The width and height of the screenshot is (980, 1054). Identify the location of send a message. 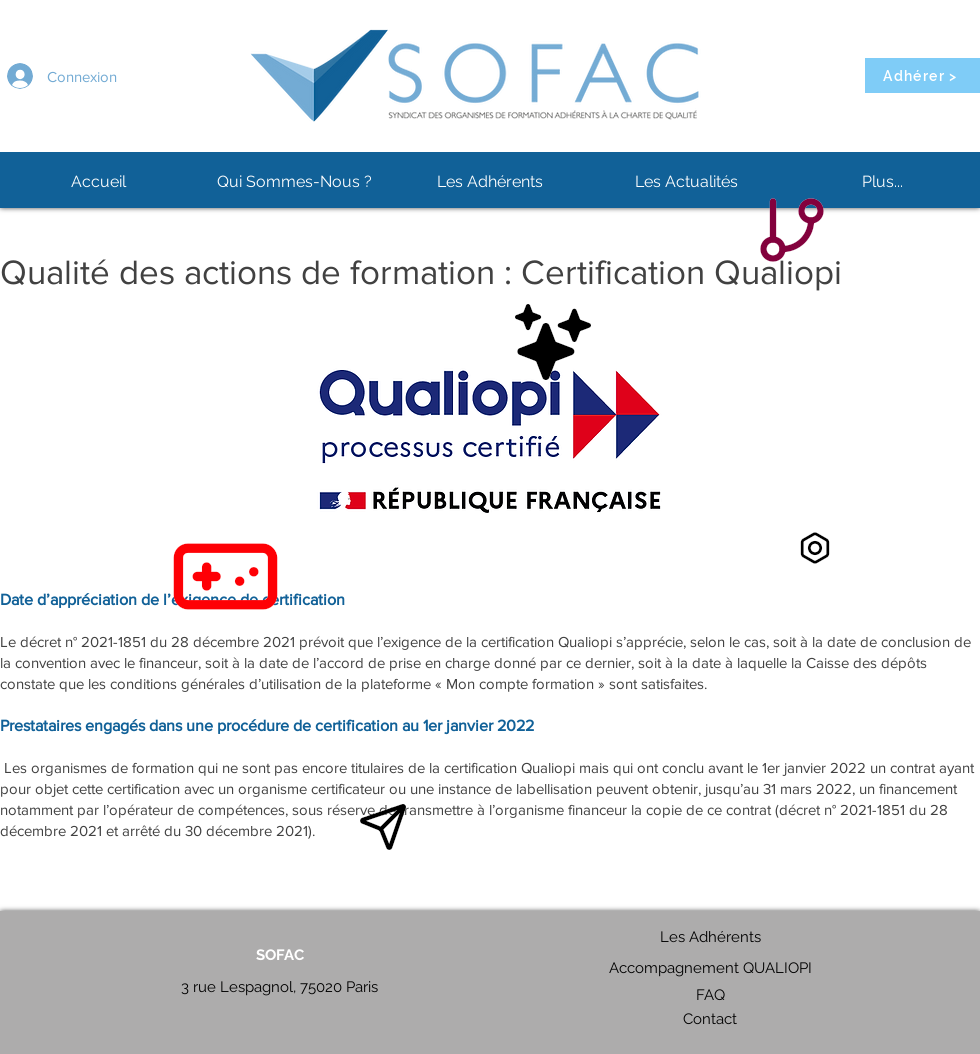
(383, 827).